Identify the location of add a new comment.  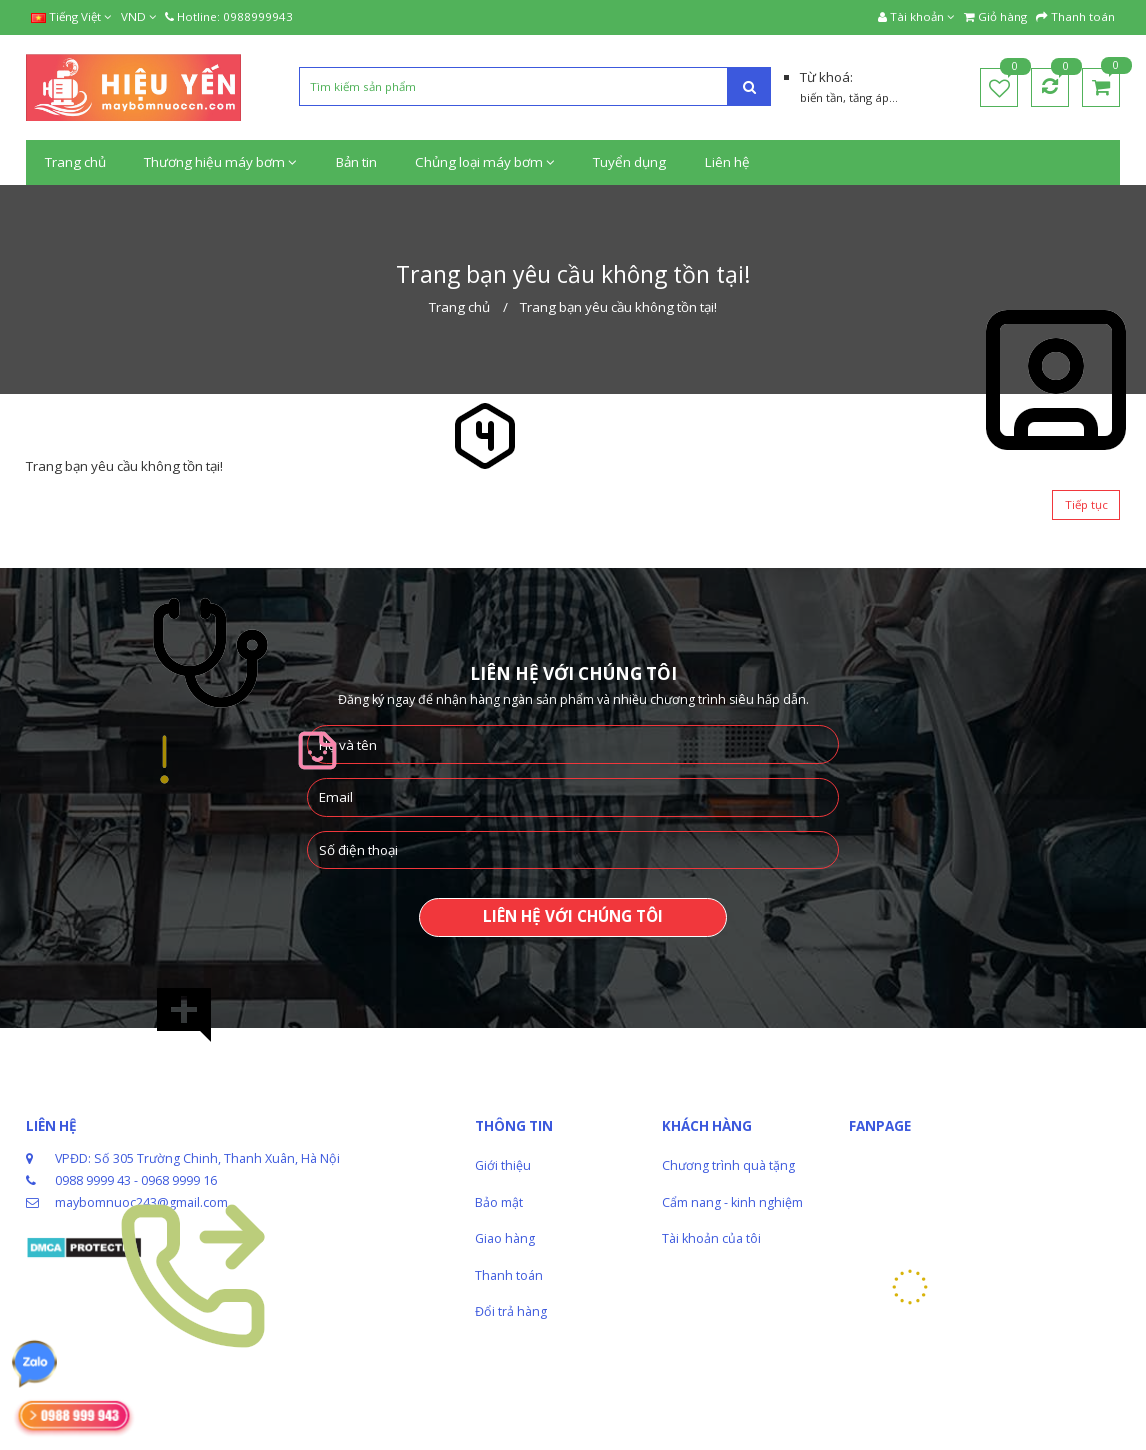
(184, 1015).